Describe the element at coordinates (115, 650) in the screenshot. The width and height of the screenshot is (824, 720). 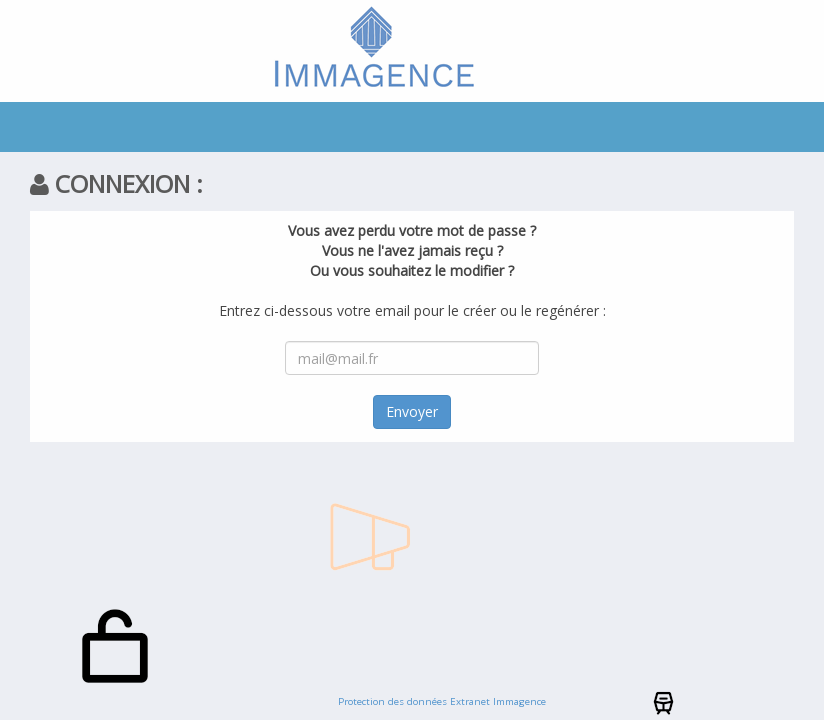
I see `unlocked or unsecured state` at that location.